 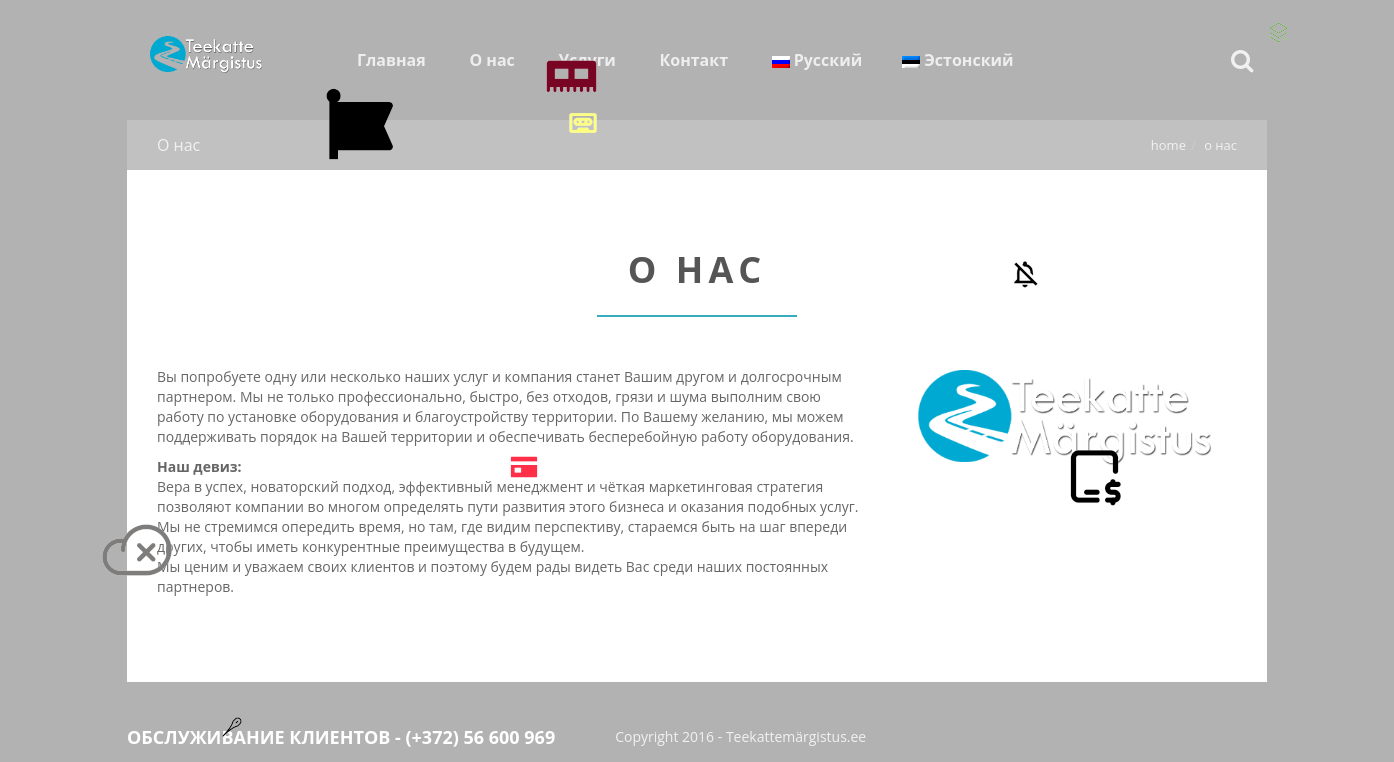 I want to click on mute notifications, so click(x=1025, y=274).